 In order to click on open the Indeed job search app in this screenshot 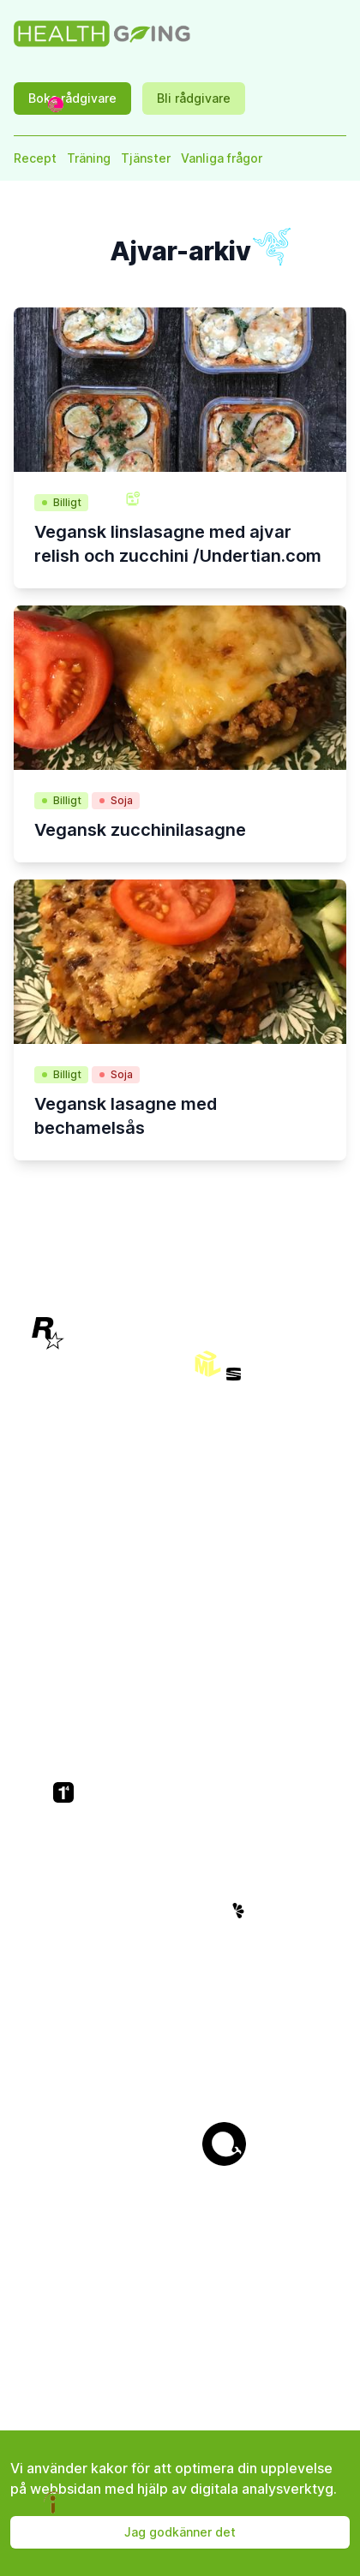, I will do `click(51, 2502)`.